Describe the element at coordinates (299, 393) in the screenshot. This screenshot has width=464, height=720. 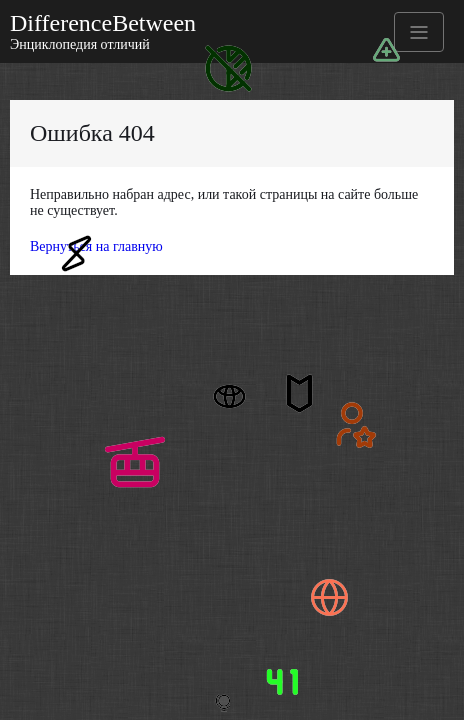
I see `view your profile badge or achievement` at that location.